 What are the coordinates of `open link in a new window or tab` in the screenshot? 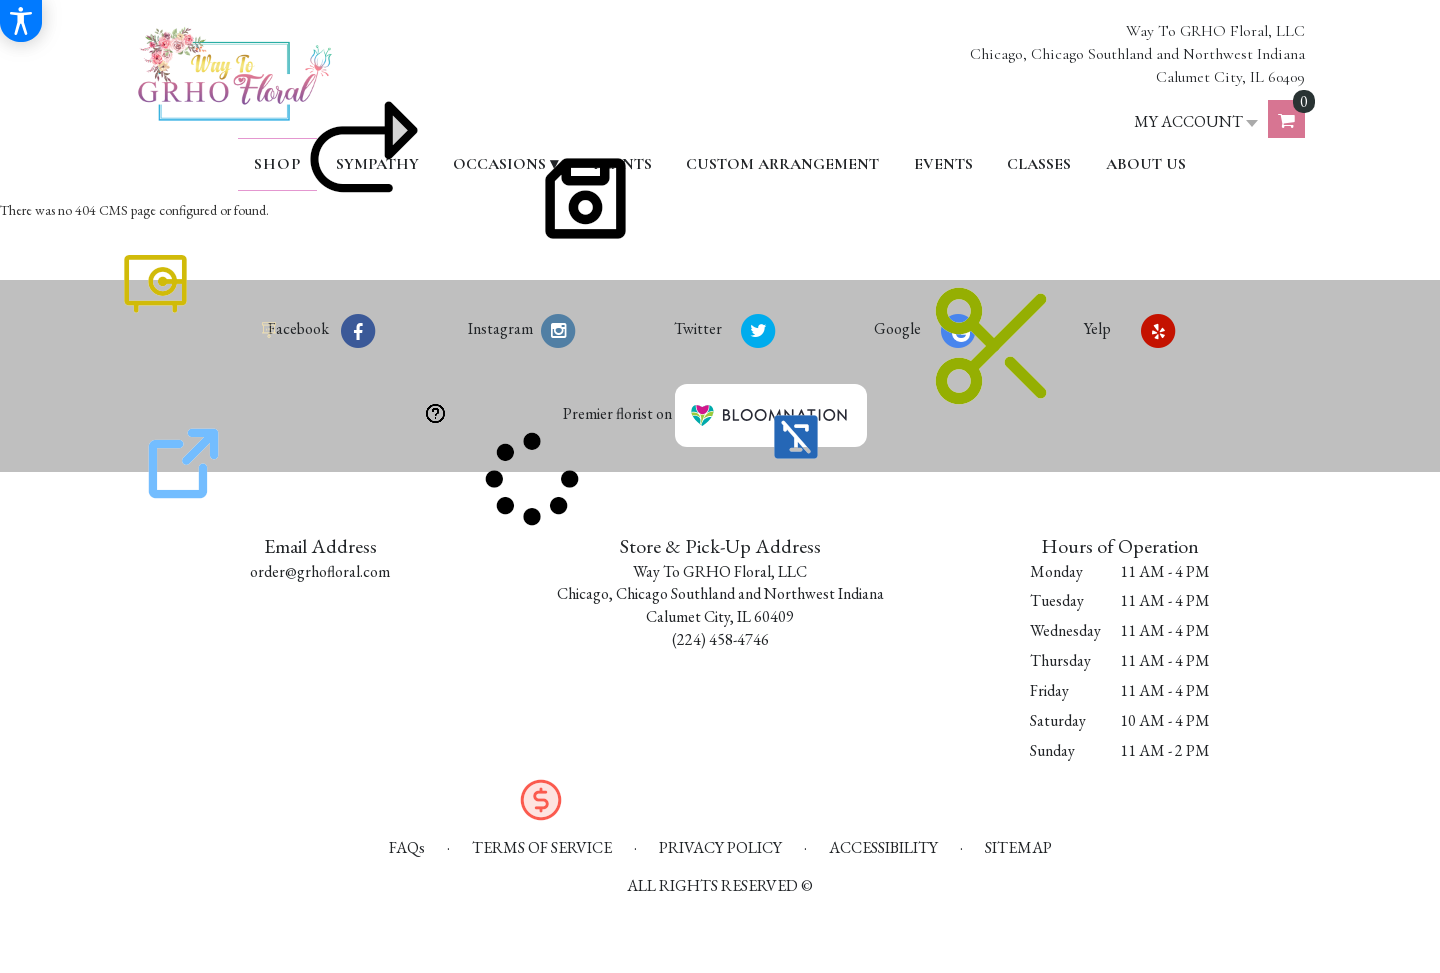 It's located at (183, 463).